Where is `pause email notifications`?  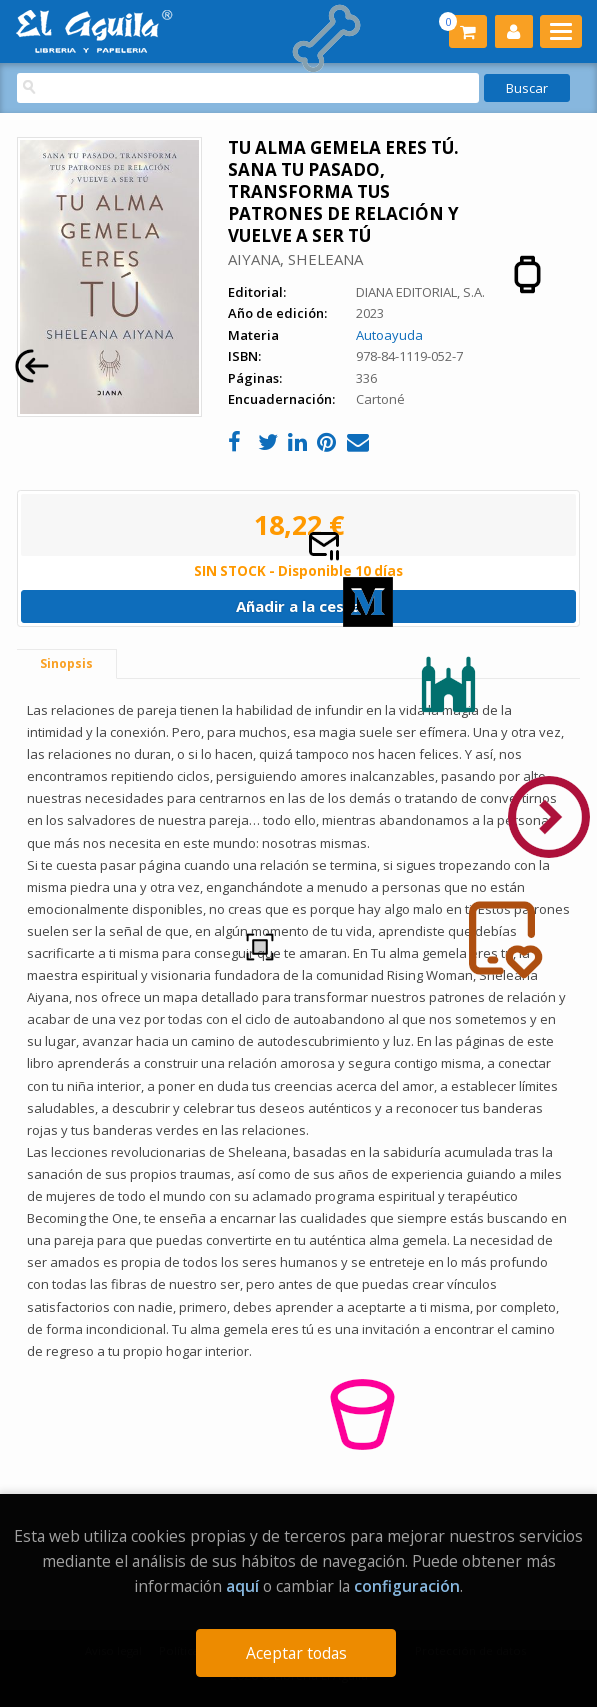
pause email notifications is located at coordinates (324, 544).